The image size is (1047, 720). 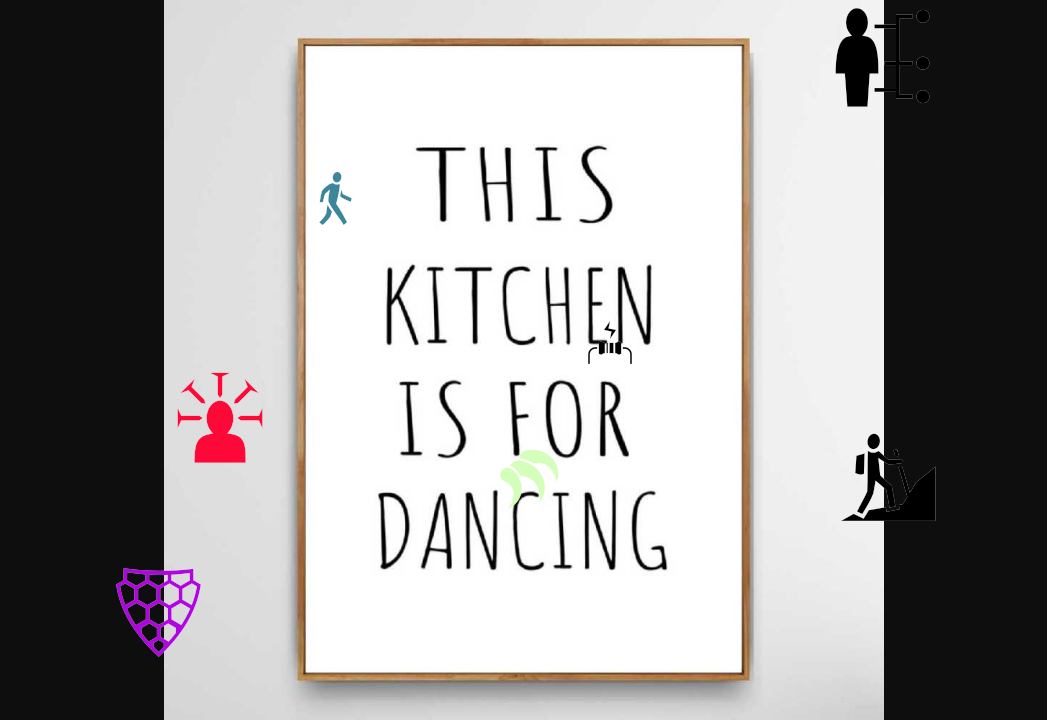 What do you see at coordinates (529, 478) in the screenshot?
I see `indicates a claw or slash attack ability` at bounding box center [529, 478].